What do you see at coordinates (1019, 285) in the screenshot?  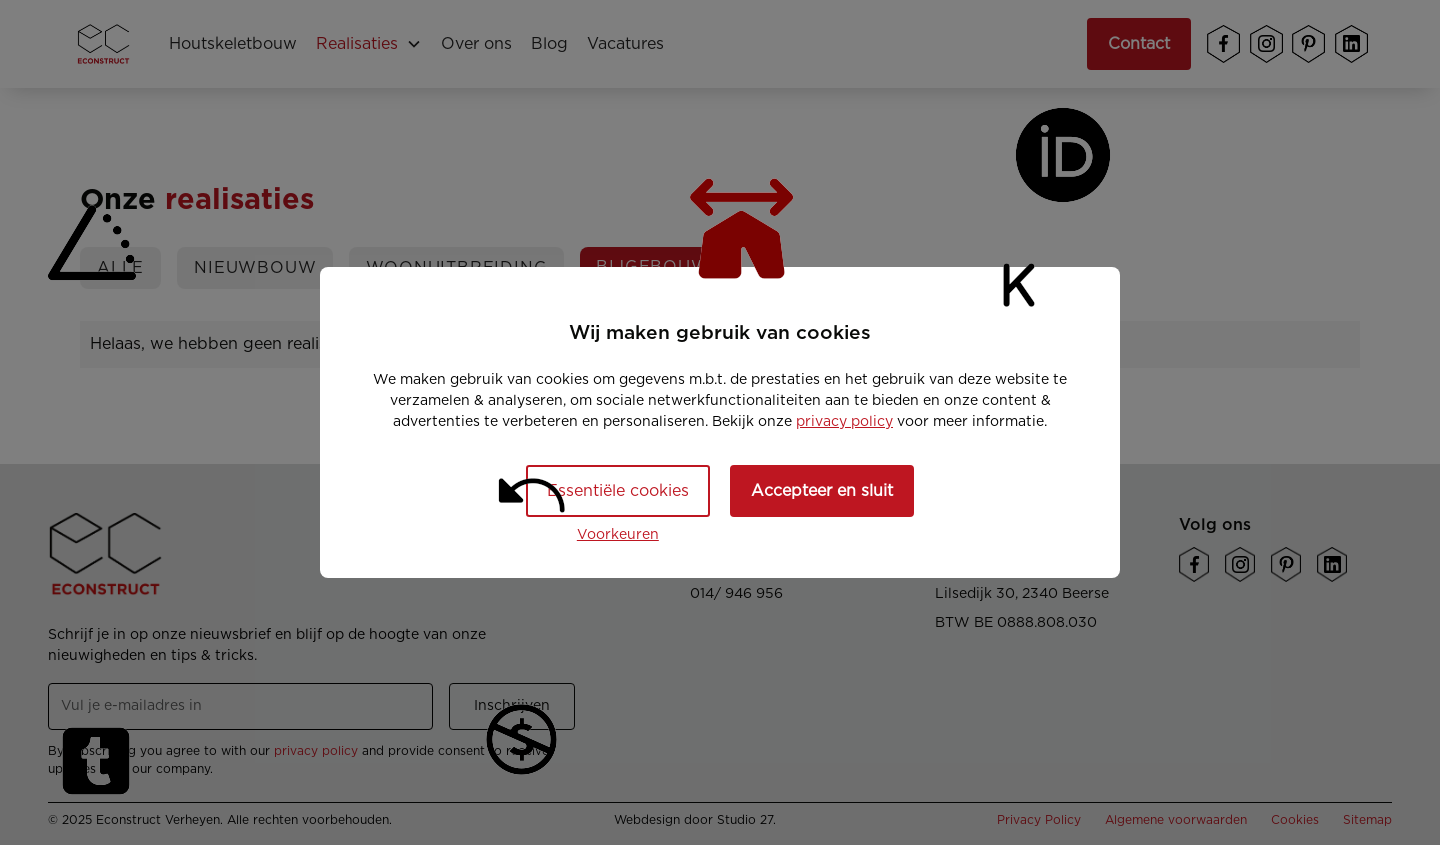 I see `represents the letter K as a keyboard shortcut indicator` at bounding box center [1019, 285].